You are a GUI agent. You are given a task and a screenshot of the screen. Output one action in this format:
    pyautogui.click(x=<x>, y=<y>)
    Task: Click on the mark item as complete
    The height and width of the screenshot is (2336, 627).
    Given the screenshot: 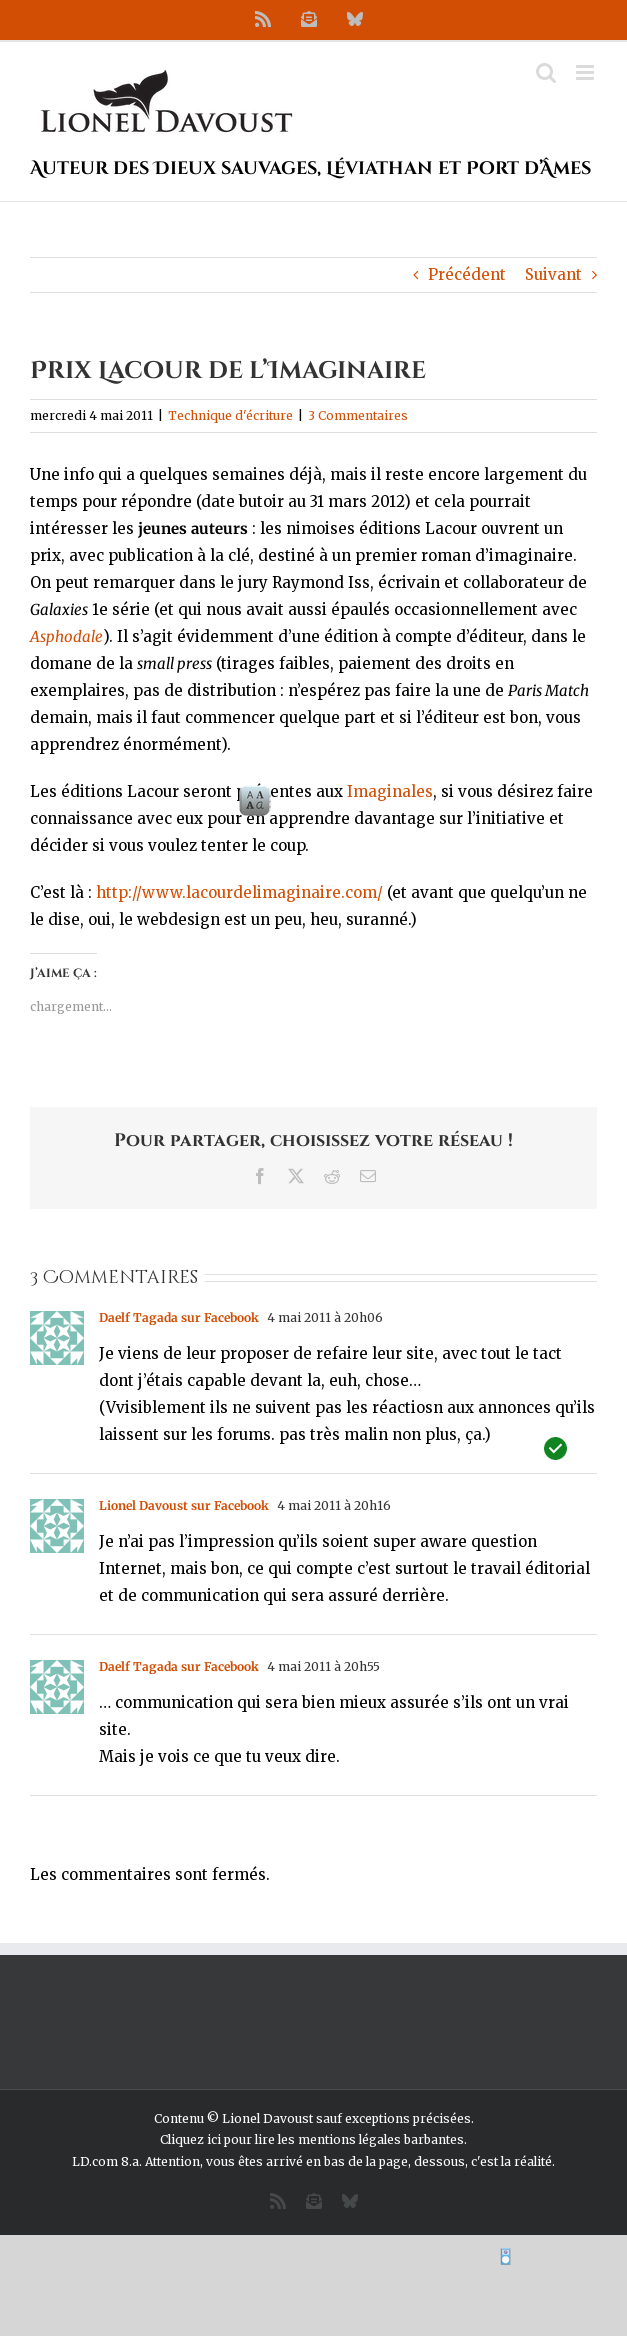 What is the action you would take?
    pyautogui.click(x=555, y=1448)
    